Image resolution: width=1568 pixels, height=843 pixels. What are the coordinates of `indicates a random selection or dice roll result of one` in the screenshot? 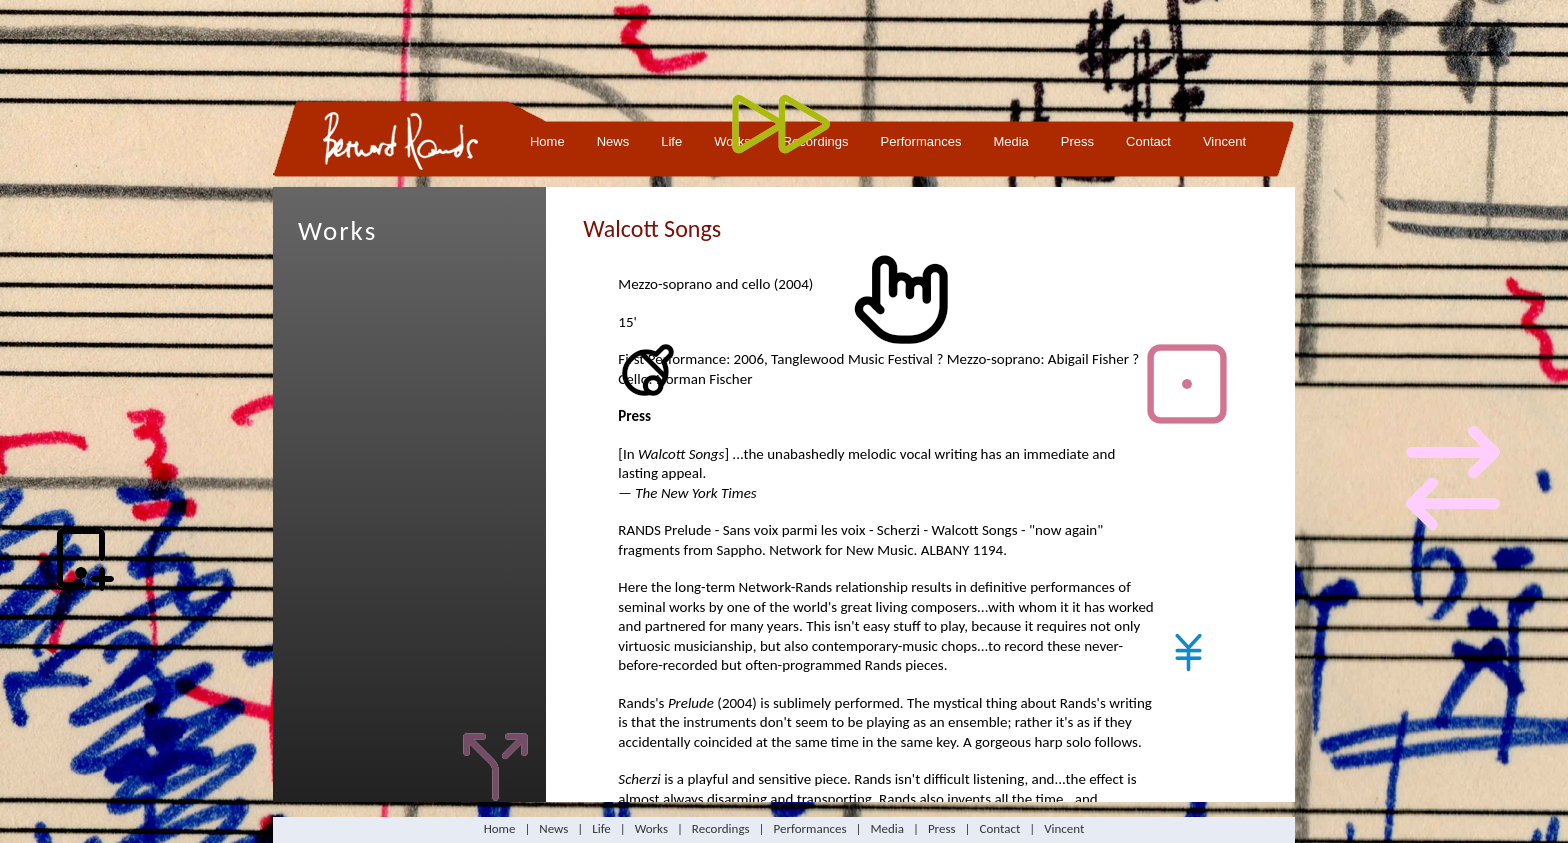 It's located at (1187, 384).